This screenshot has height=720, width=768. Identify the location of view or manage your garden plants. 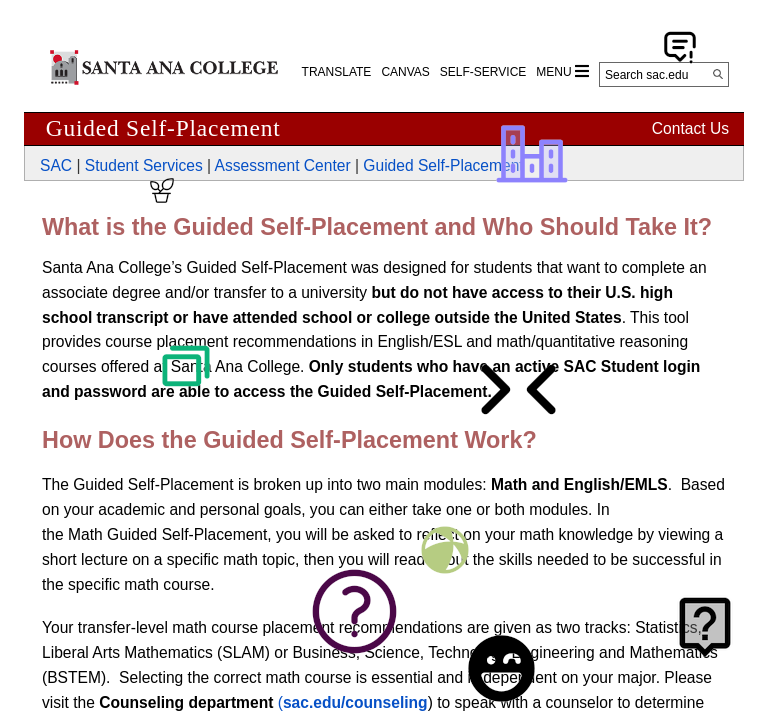
(161, 190).